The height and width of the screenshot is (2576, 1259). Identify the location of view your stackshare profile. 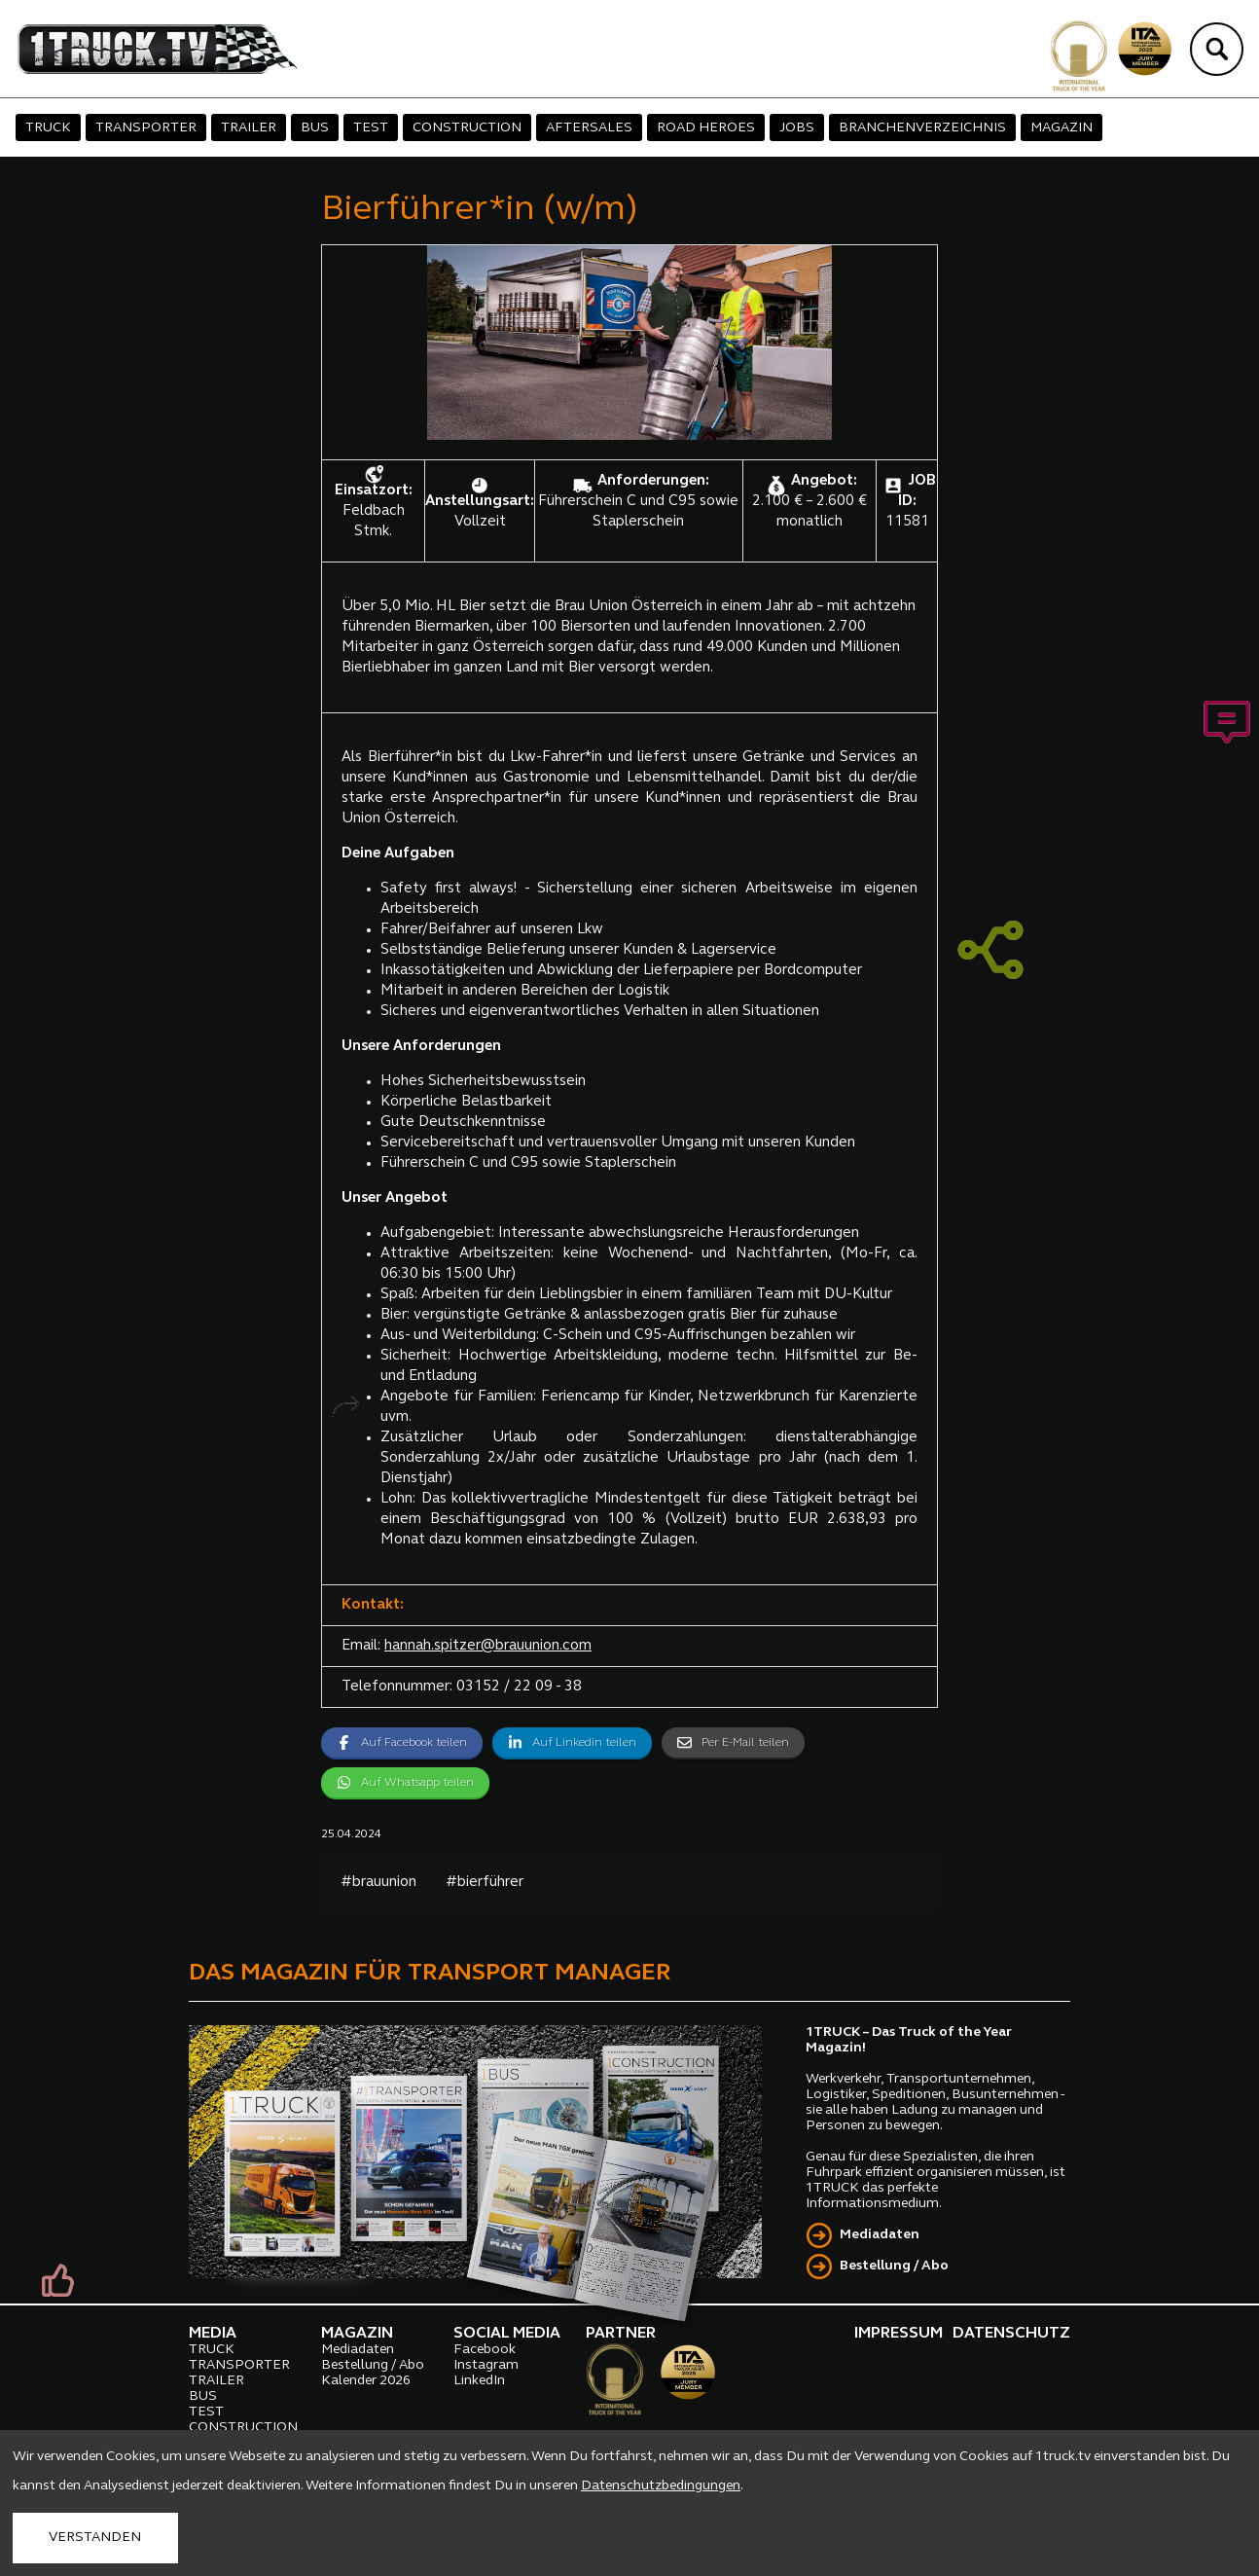
(990, 950).